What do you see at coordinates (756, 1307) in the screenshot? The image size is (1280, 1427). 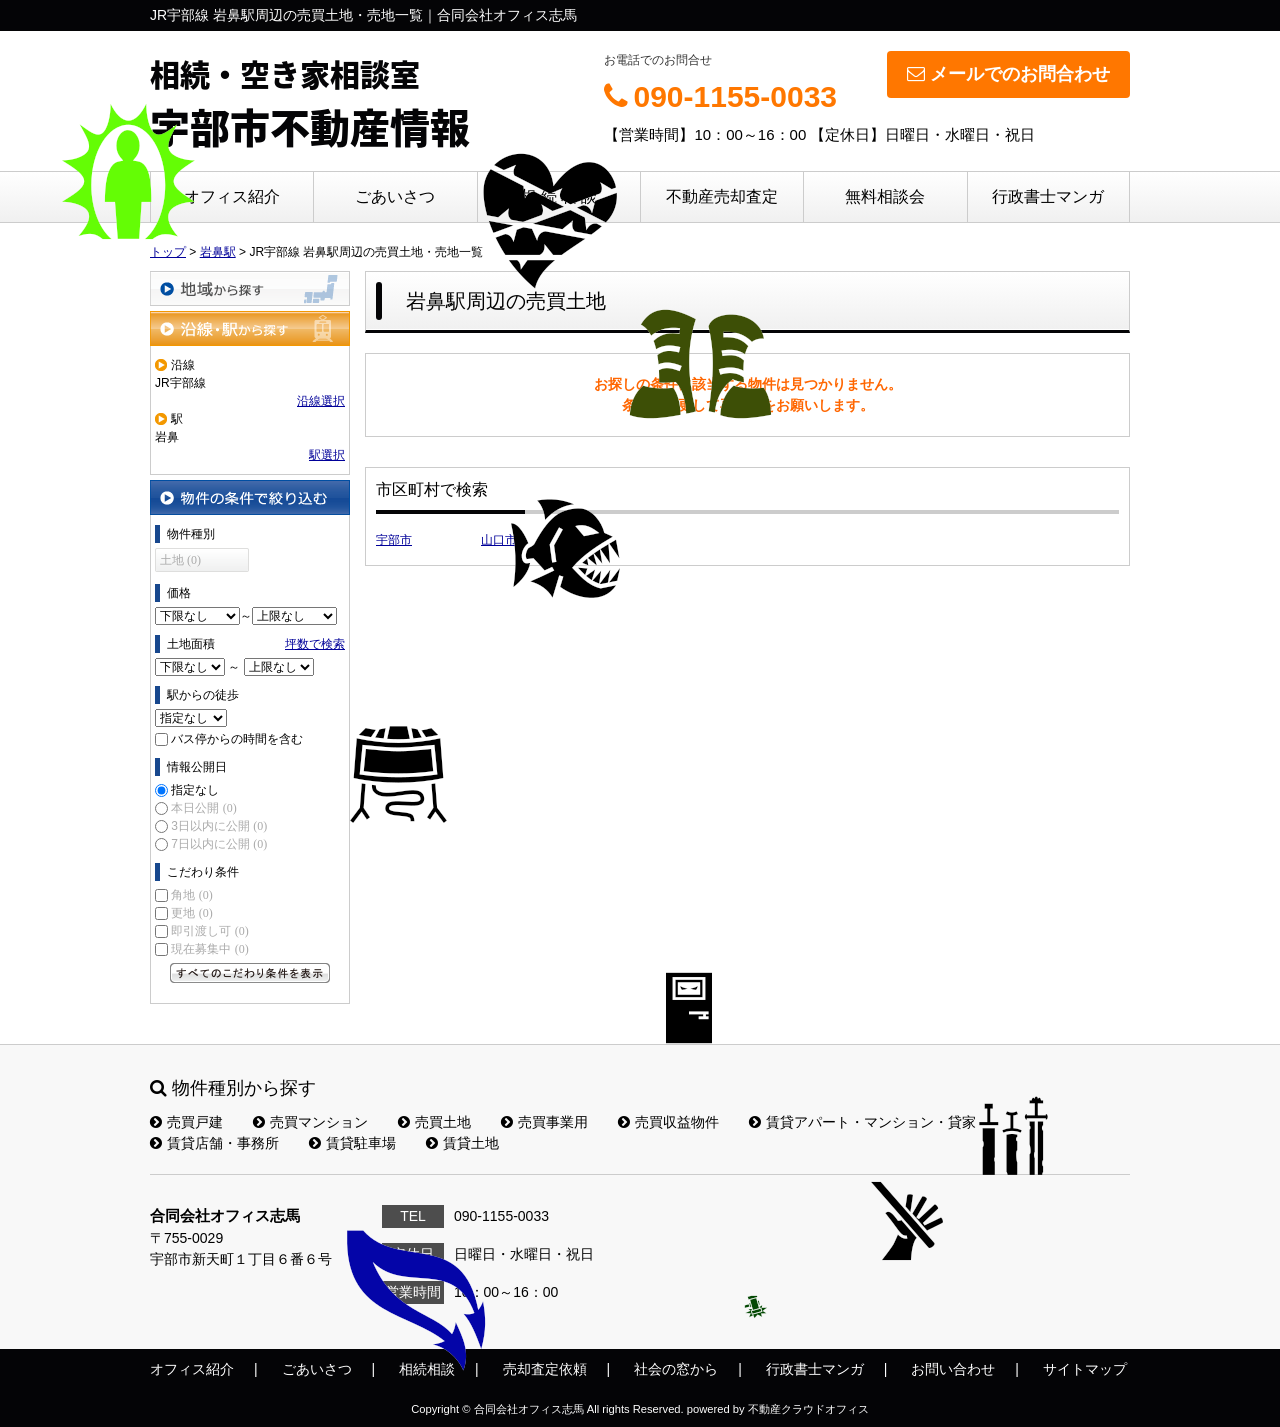 I see `indicates a legal or court-related feature` at bounding box center [756, 1307].